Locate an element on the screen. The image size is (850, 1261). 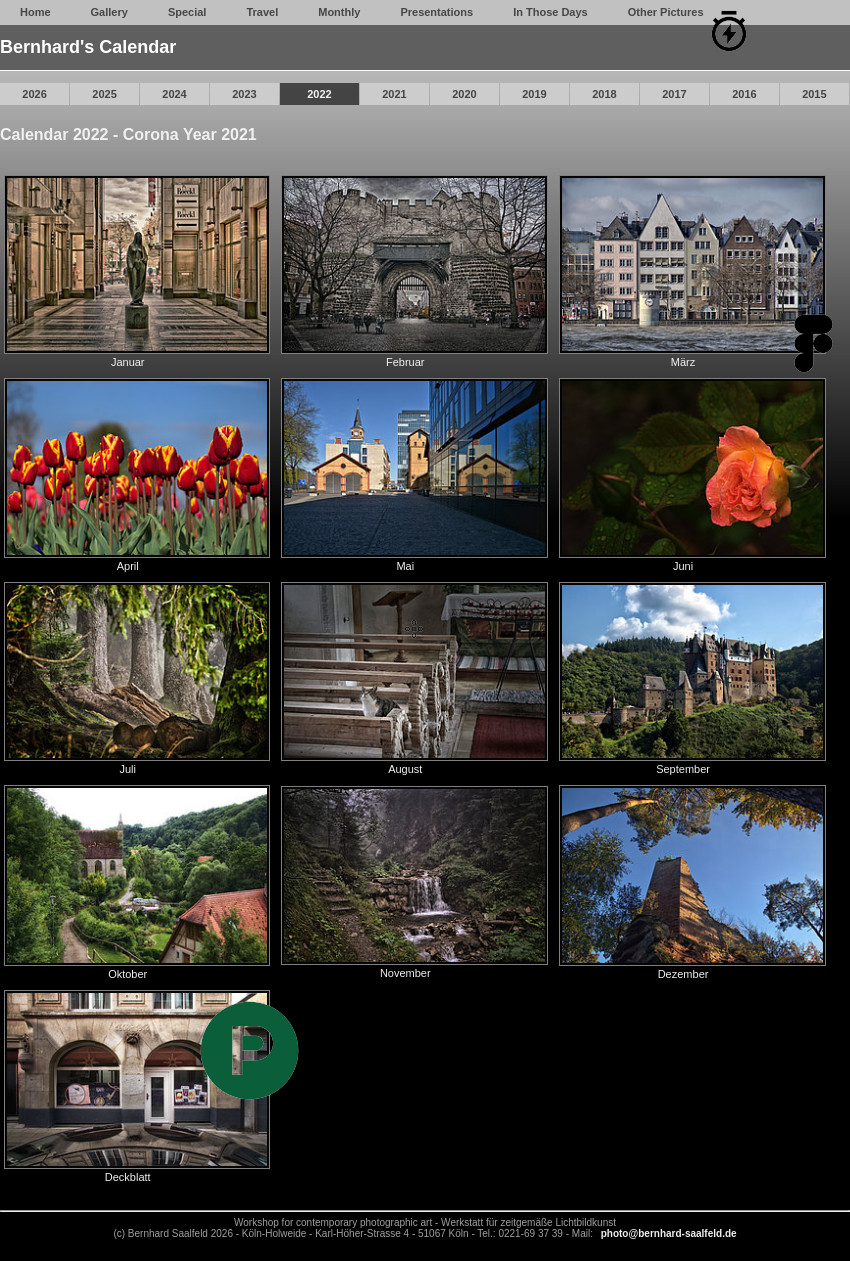
ray distributed computing framework logo is located at coordinates (414, 629).